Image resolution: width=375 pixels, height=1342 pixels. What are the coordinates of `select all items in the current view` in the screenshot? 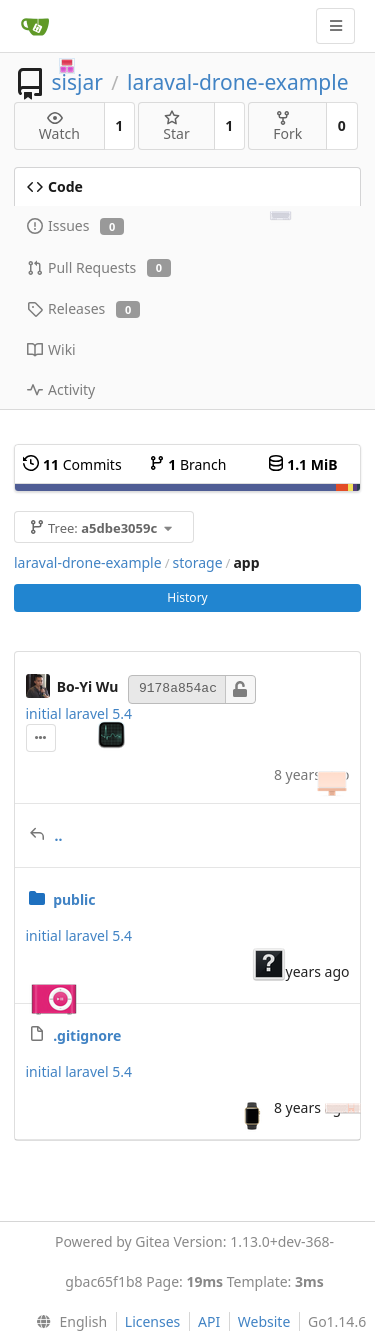 It's located at (67, 66).